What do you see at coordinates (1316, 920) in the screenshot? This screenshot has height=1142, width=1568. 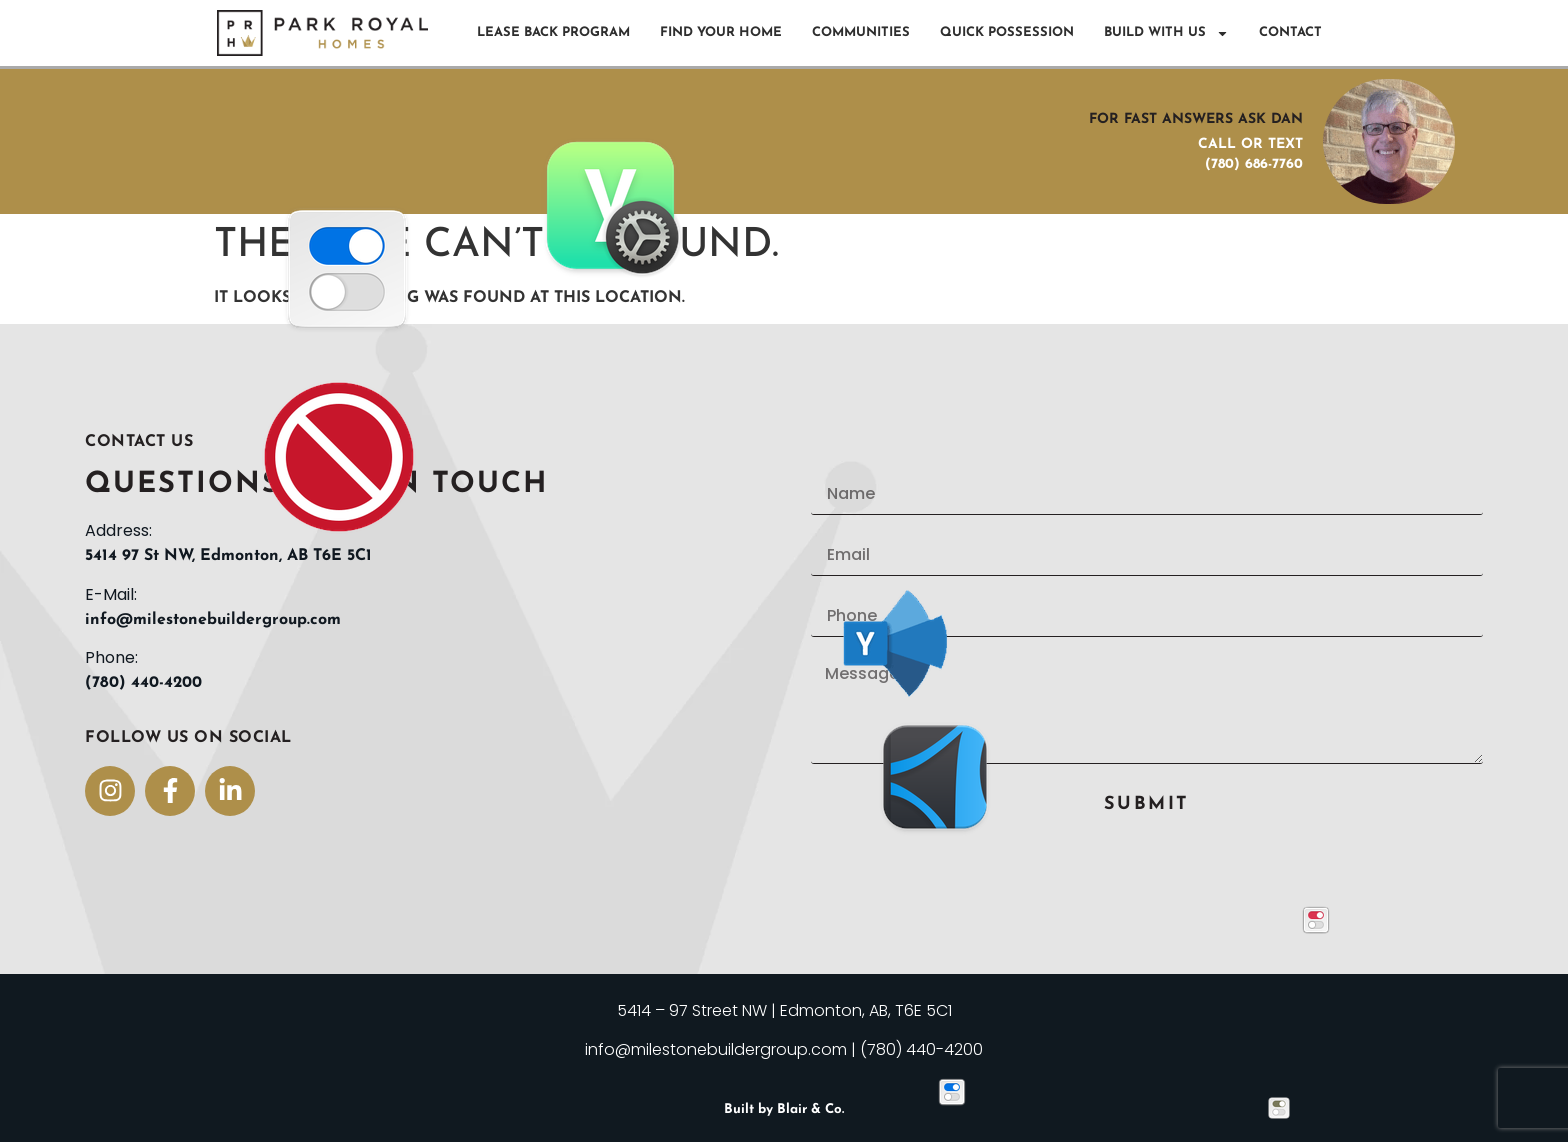 I see `open gnome tweaks to customize system settings` at bounding box center [1316, 920].